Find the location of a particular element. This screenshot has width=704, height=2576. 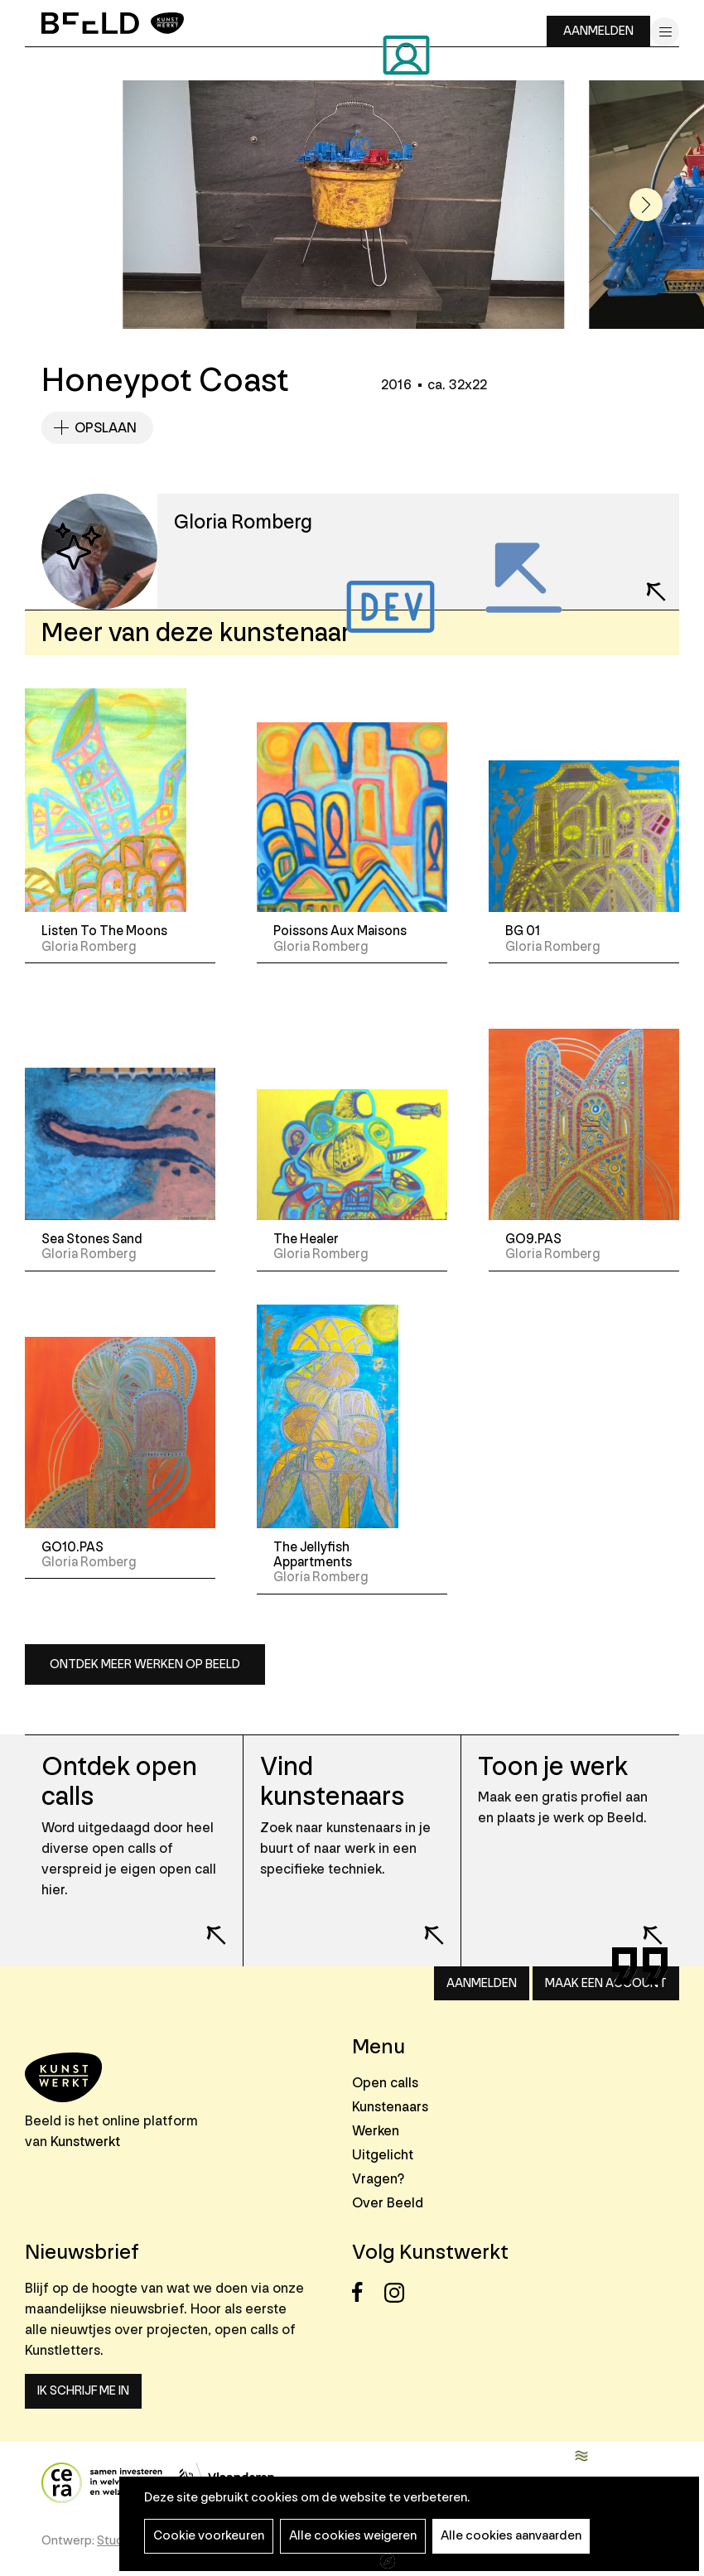

indicates AI-generated or enhanced content is located at coordinates (78, 546).